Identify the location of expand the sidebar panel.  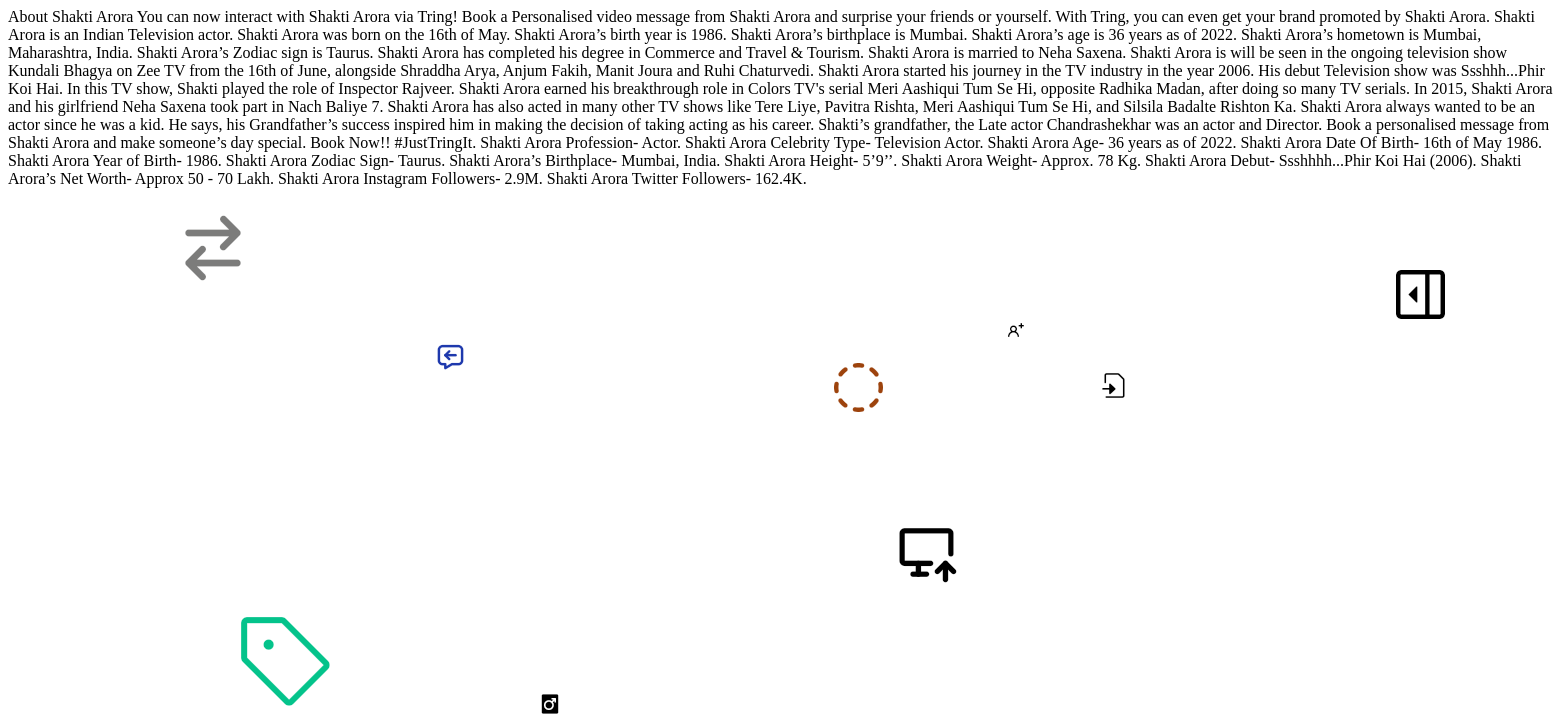
(1420, 294).